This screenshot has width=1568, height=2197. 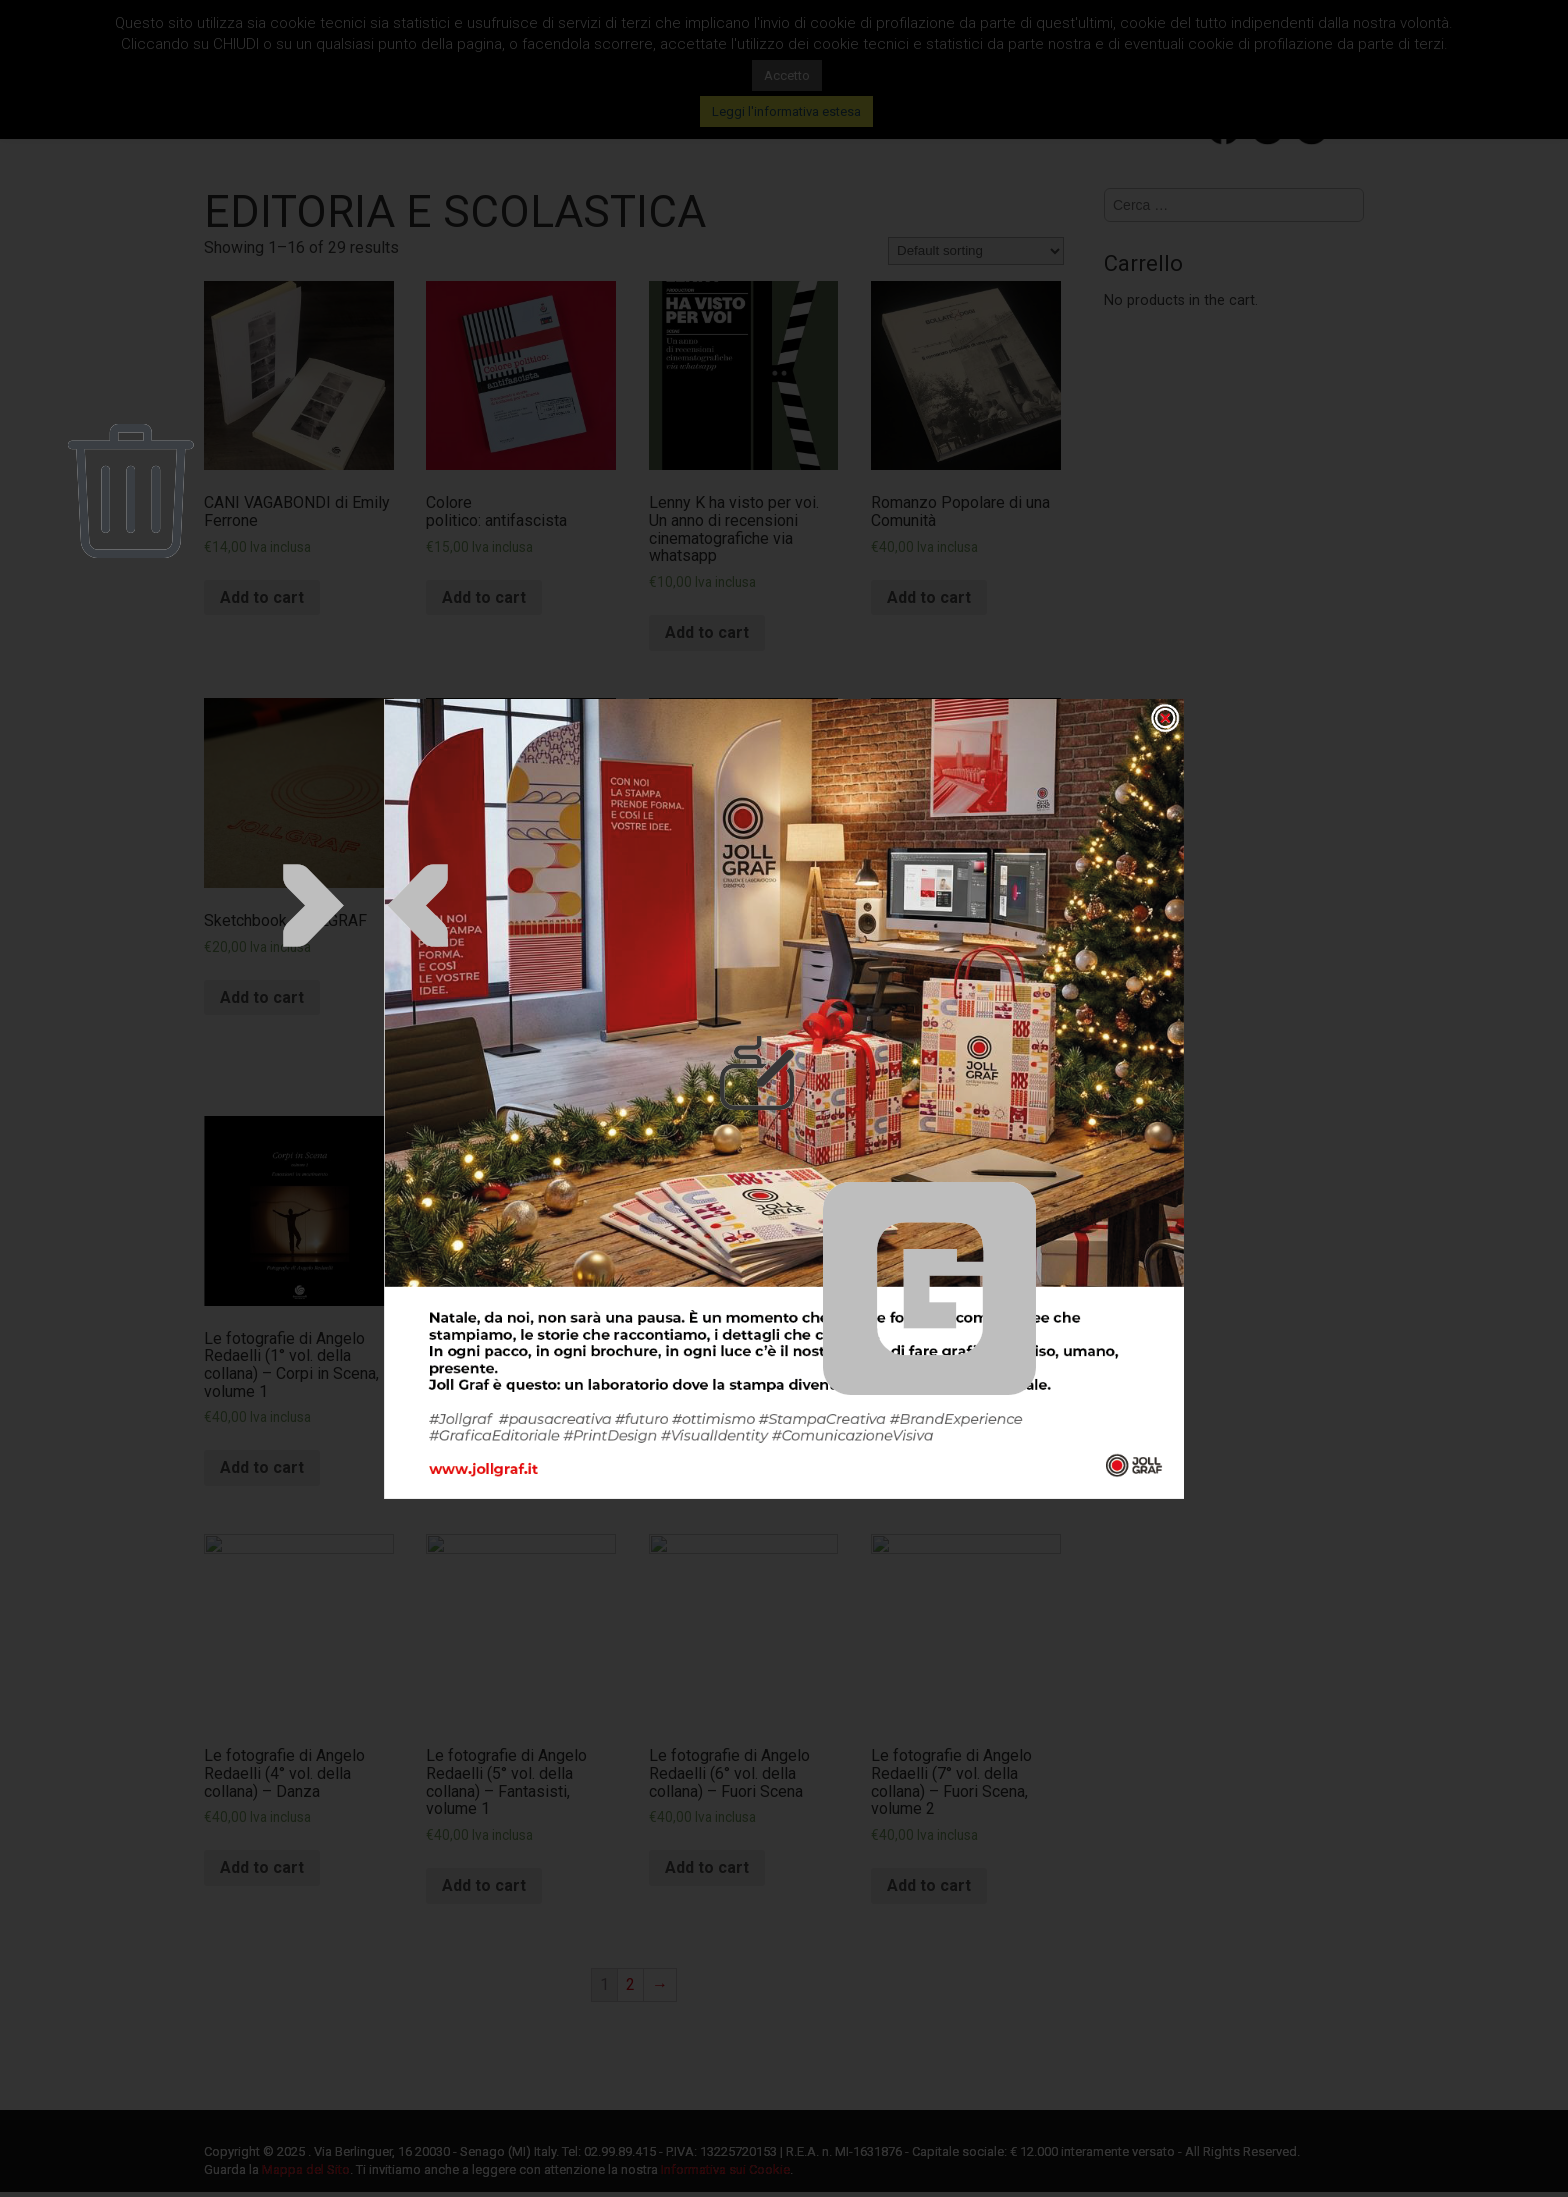 I want to click on indicates GPRS mobile data connection, so click(x=929, y=1288).